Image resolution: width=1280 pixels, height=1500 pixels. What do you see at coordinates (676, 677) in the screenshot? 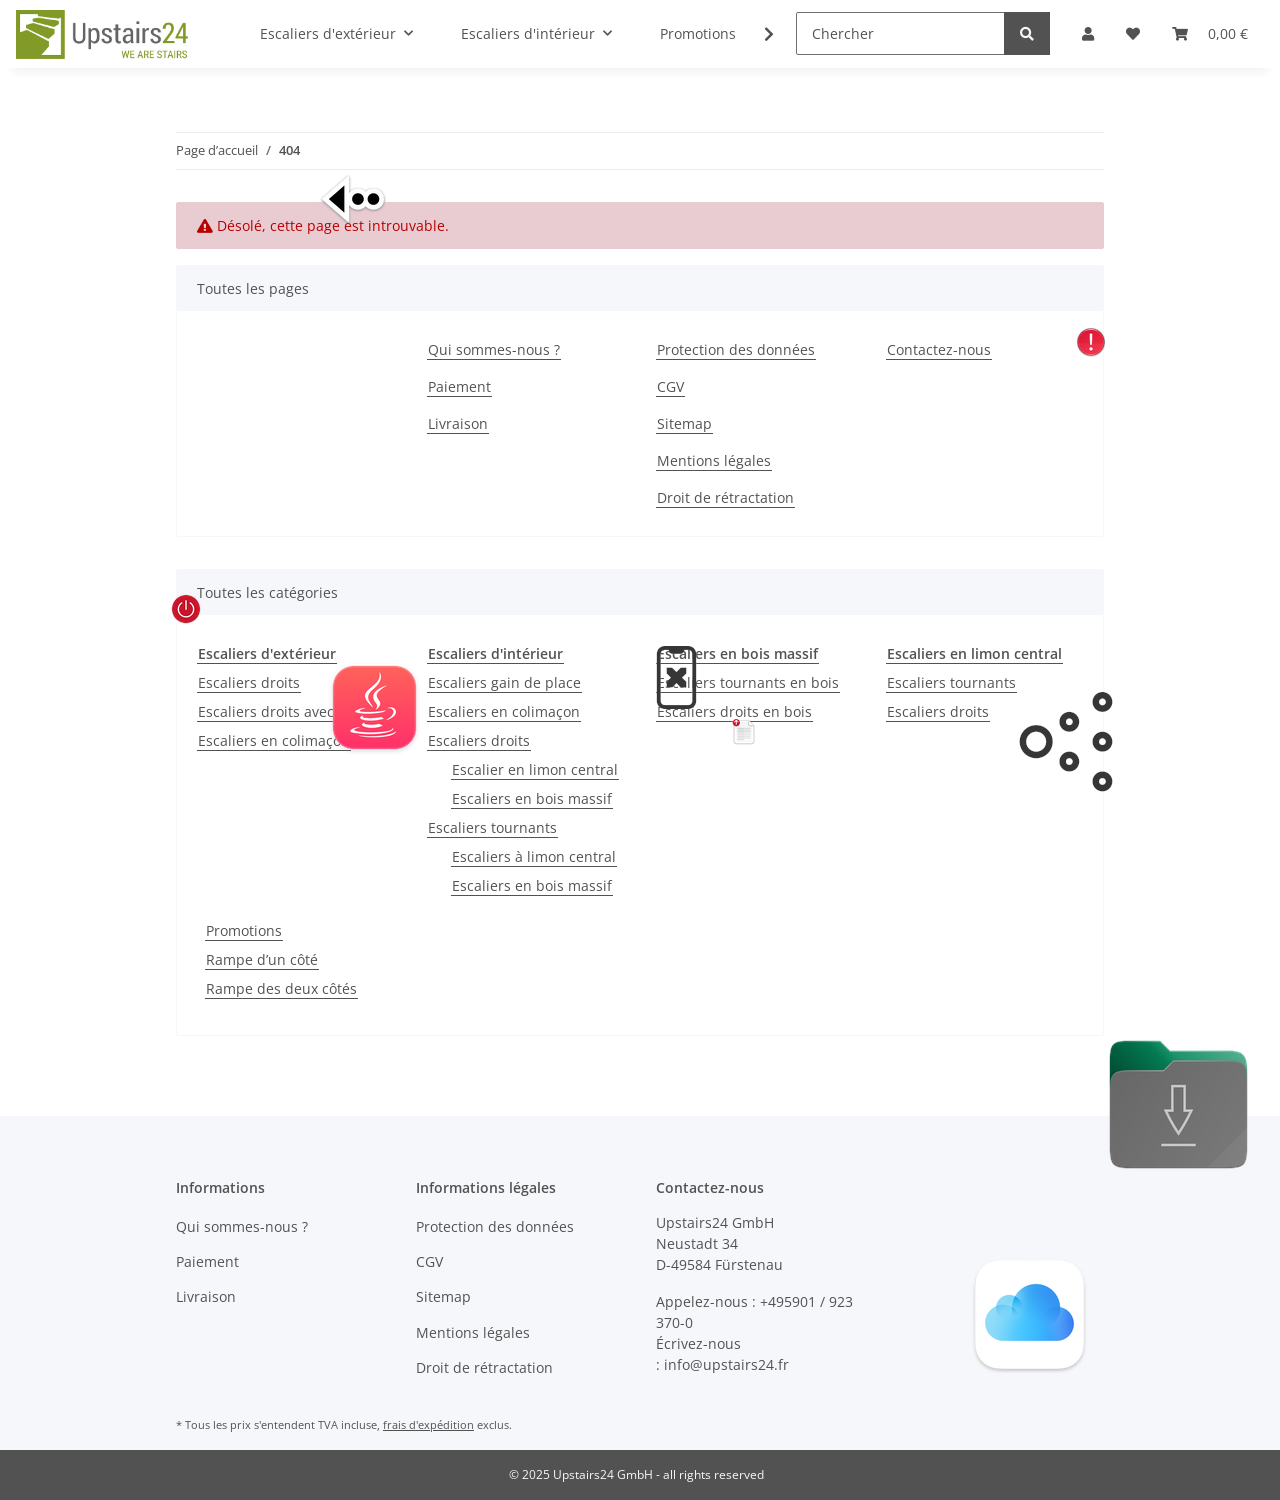
I see `disconnect or unlink a paired device` at bounding box center [676, 677].